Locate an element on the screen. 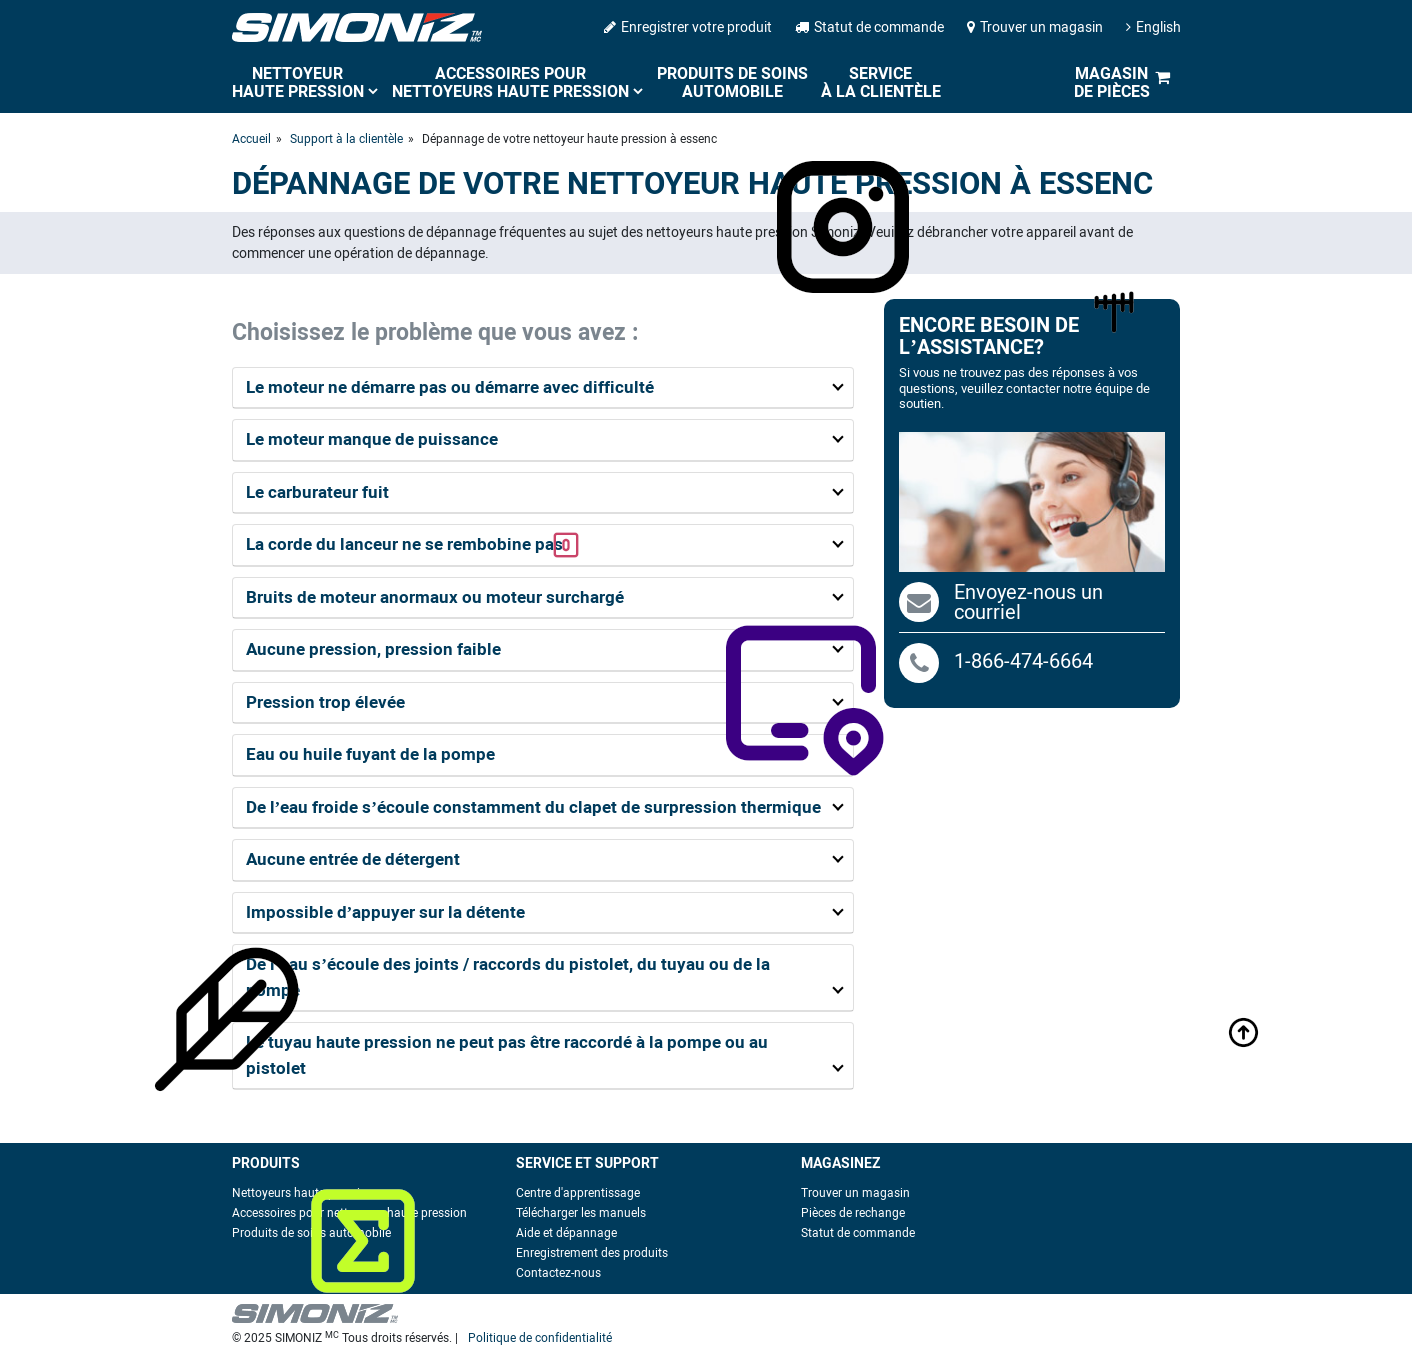  compose a new message or post is located at coordinates (224, 1022).